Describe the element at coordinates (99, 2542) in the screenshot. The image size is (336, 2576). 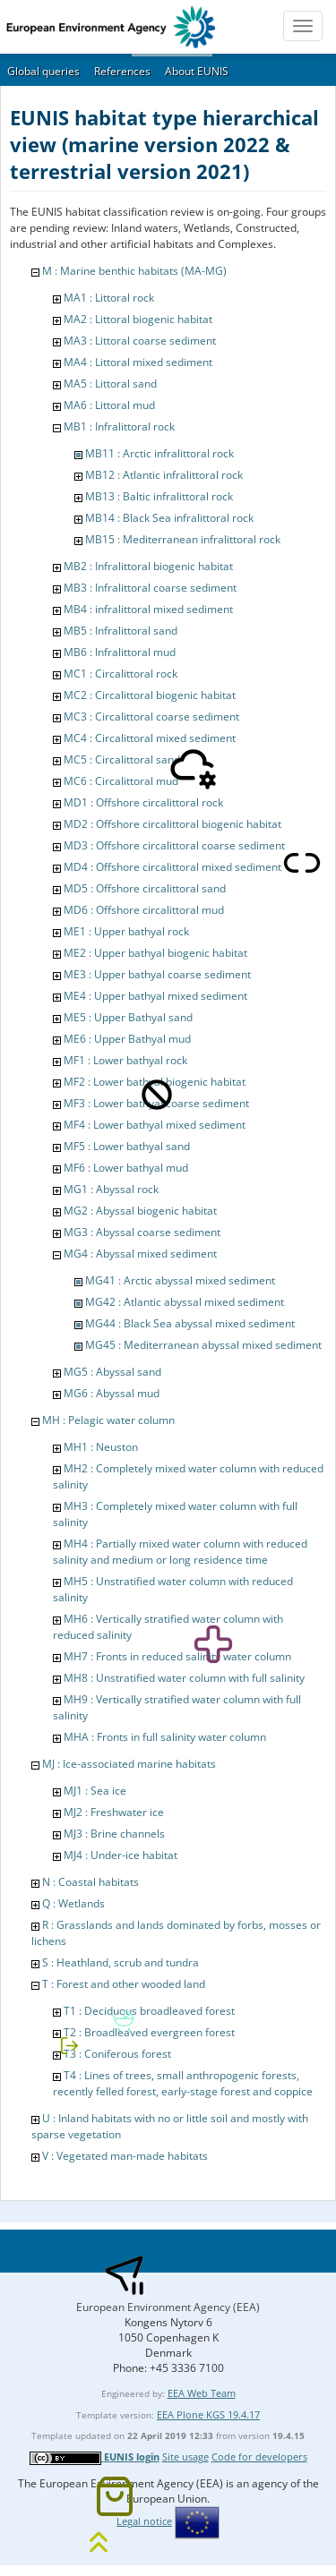
I see `scroll to top of page` at that location.